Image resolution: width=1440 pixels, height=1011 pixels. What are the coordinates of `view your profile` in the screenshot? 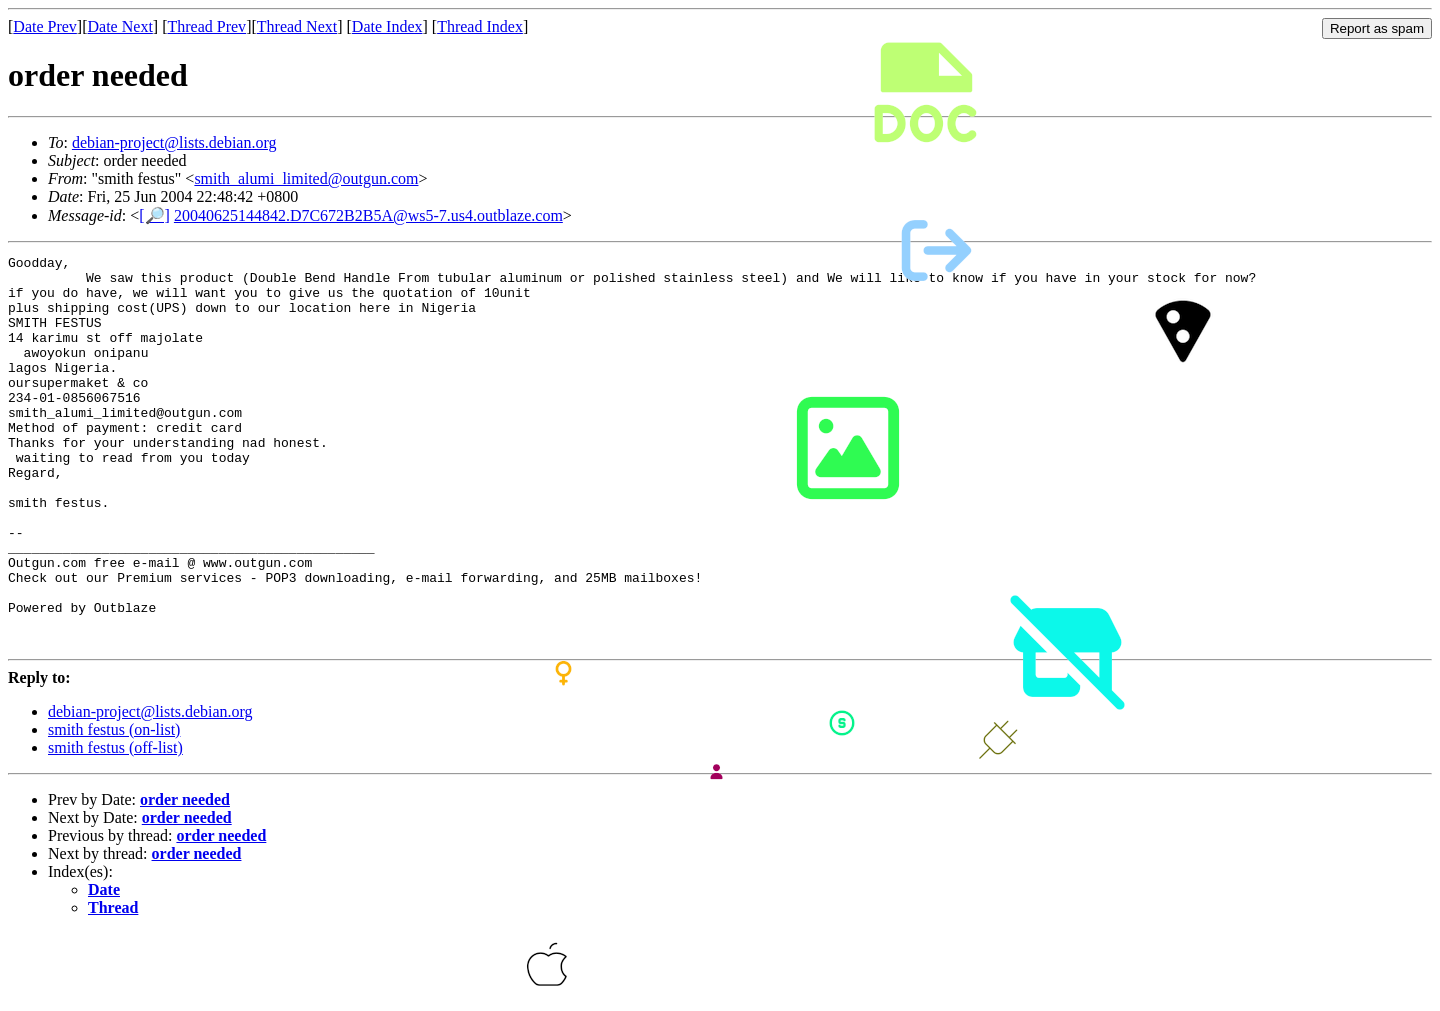 It's located at (716, 771).